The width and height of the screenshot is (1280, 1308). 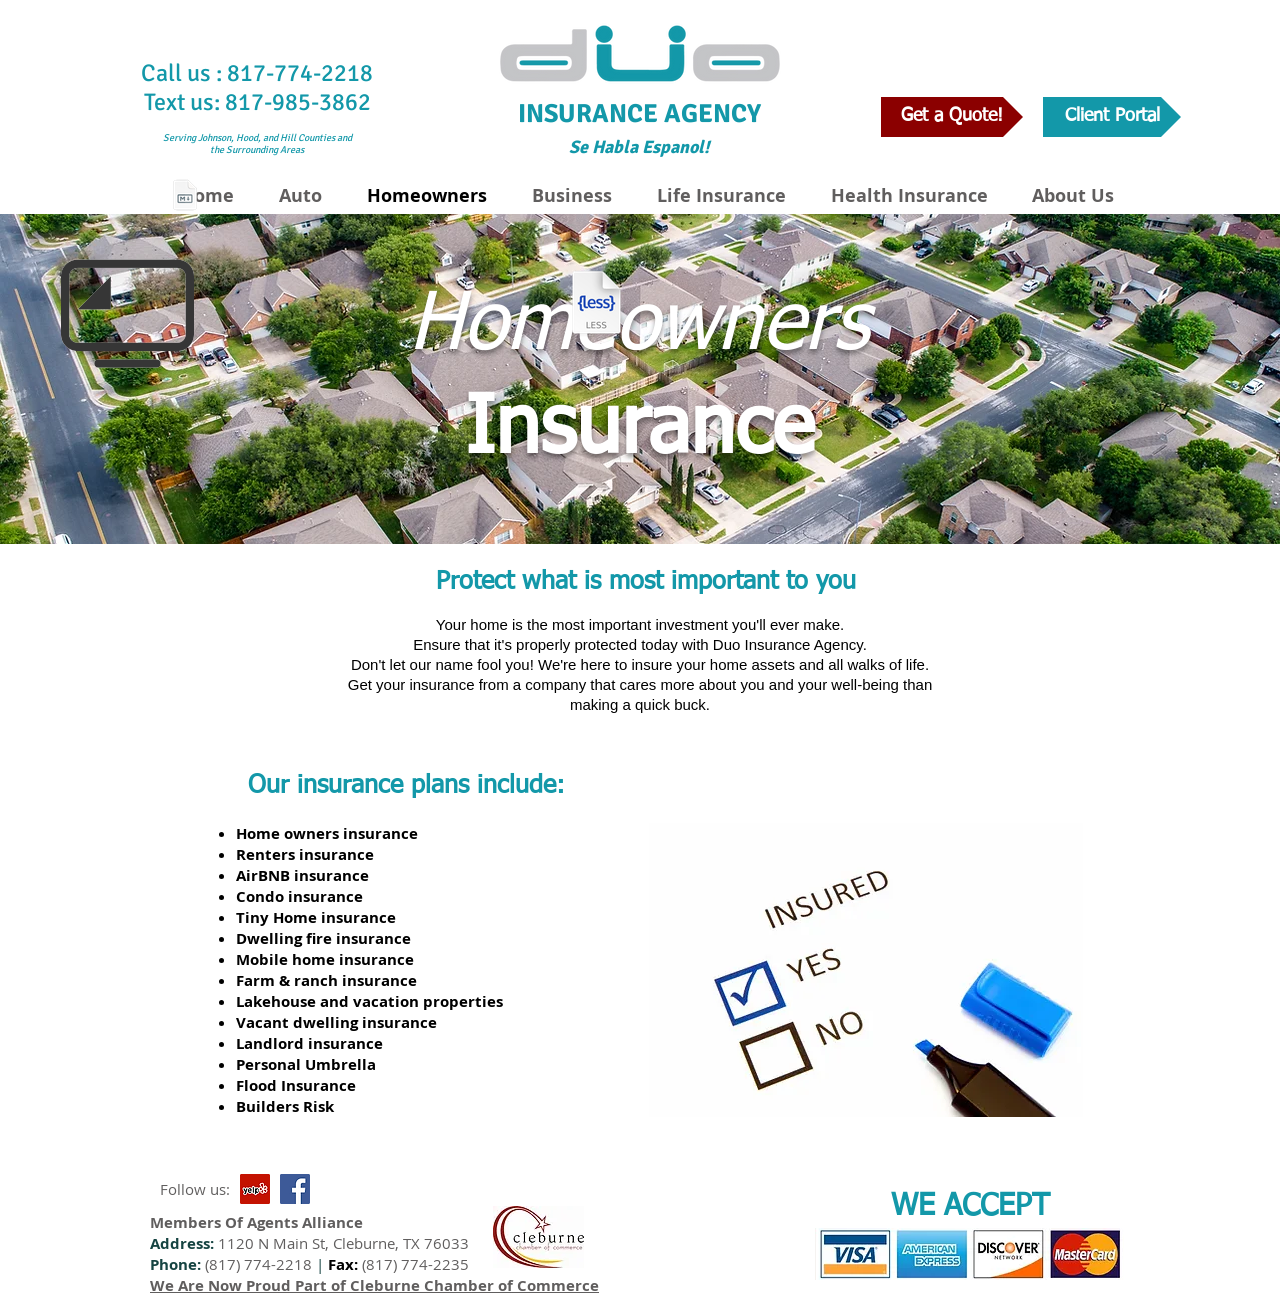 What do you see at coordinates (596, 303) in the screenshot?
I see `a LESS stylesheet file` at bounding box center [596, 303].